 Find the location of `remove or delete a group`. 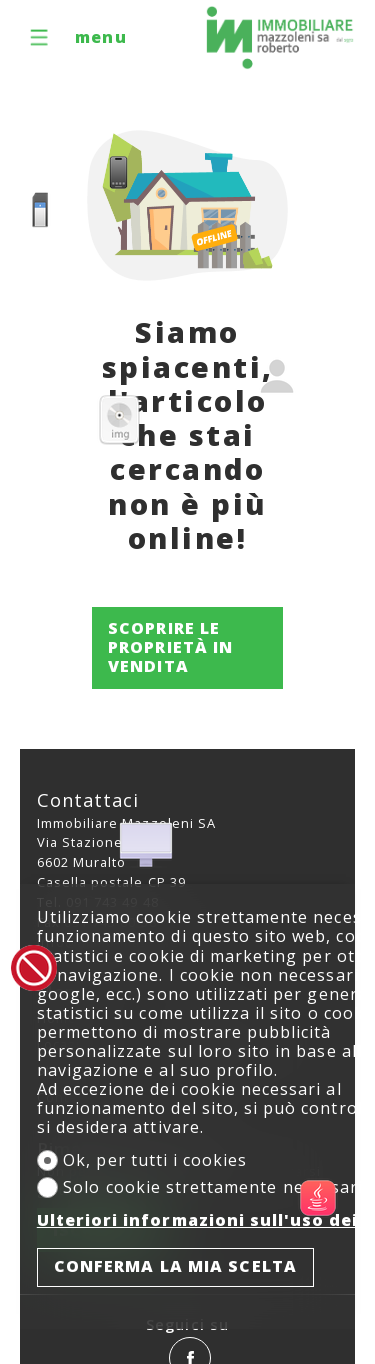

remove or delete a group is located at coordinates (34, 968).